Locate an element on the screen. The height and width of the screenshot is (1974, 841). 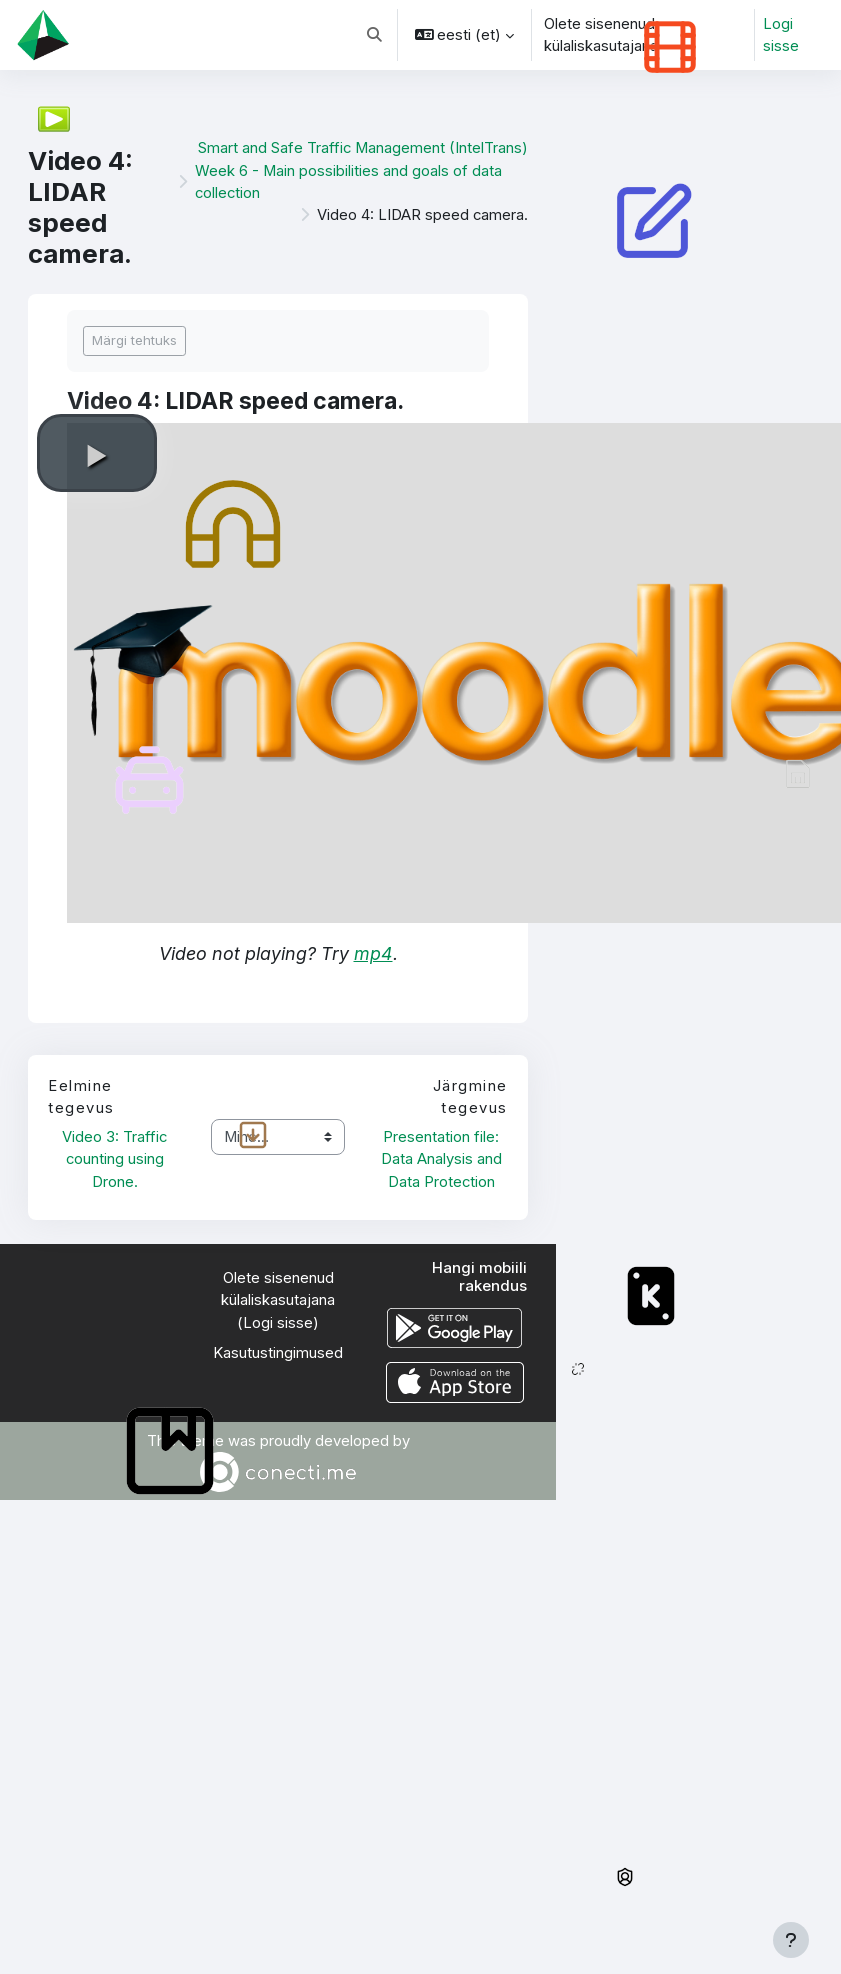
compose a new post or message is located at coordinates (652, 222).